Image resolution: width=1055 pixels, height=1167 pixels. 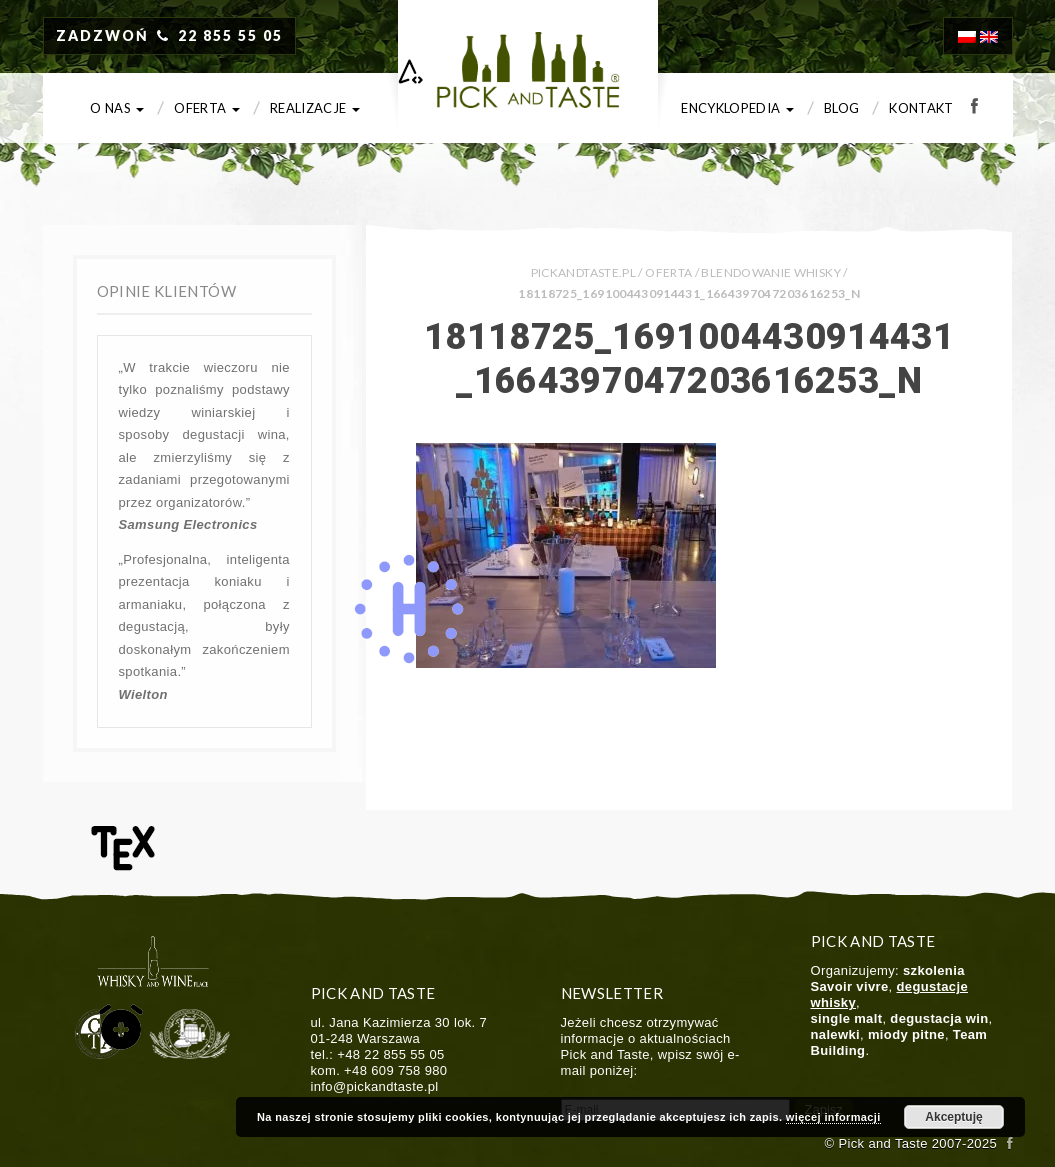 What do you see at coordinates (409, 609) in the screenshot?
I see `indicates a pending or in-progress hospital/health service` at bounding box center [409, 609].